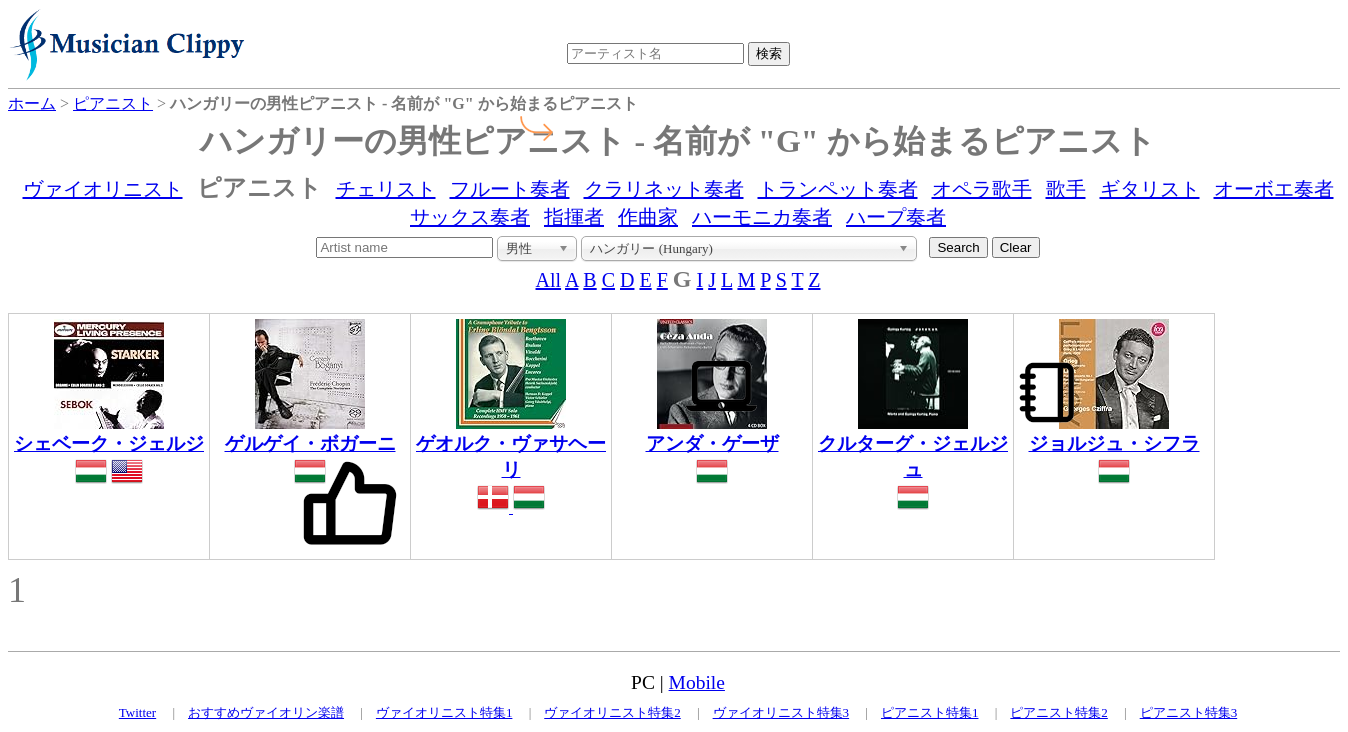  Describe the element at coordinates (350, 508) in the screenshot. I see `like or approve a post` at that location.